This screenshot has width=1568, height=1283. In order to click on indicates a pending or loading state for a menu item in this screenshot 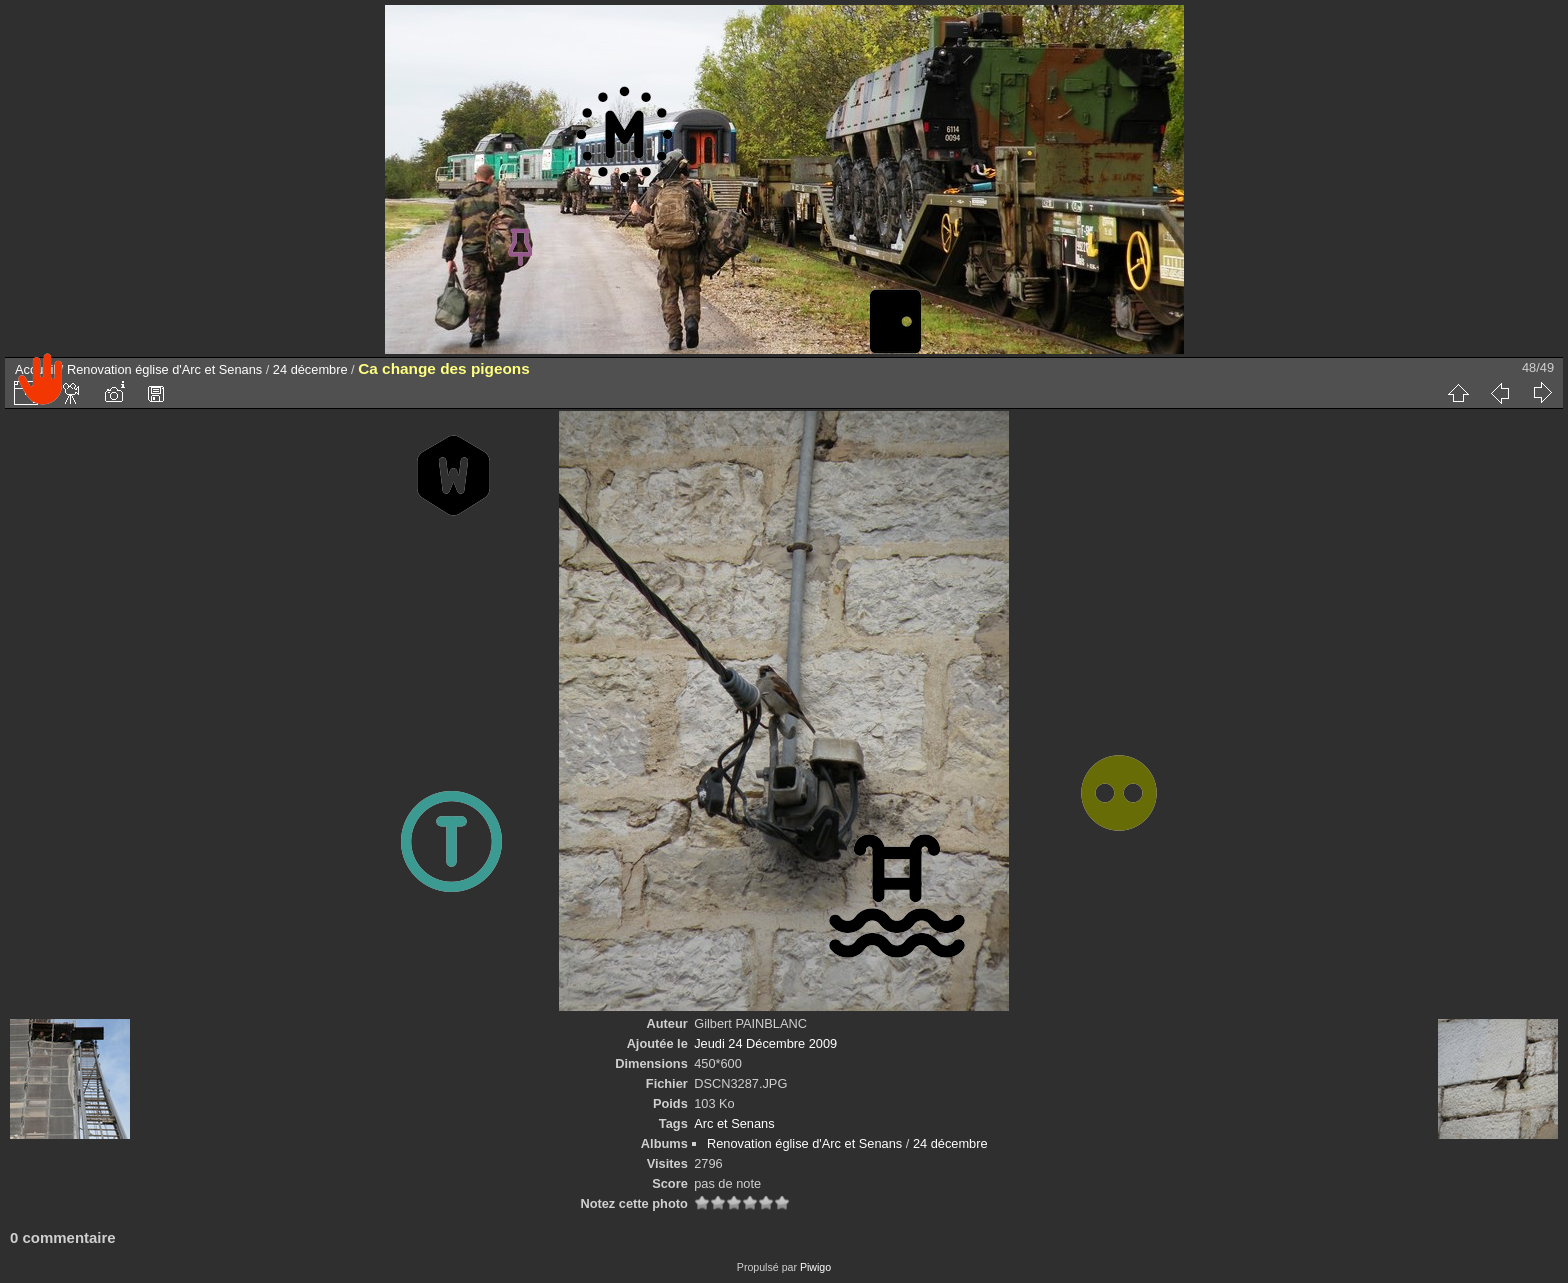, I will do `click(624, 134)`.